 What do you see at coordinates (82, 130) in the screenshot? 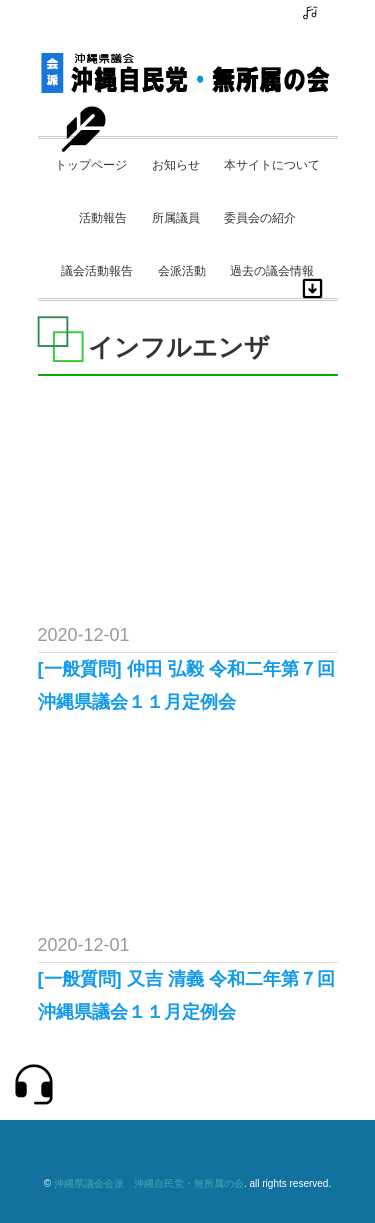
I see `compose a new post or message` at bounding box center [82, 130].